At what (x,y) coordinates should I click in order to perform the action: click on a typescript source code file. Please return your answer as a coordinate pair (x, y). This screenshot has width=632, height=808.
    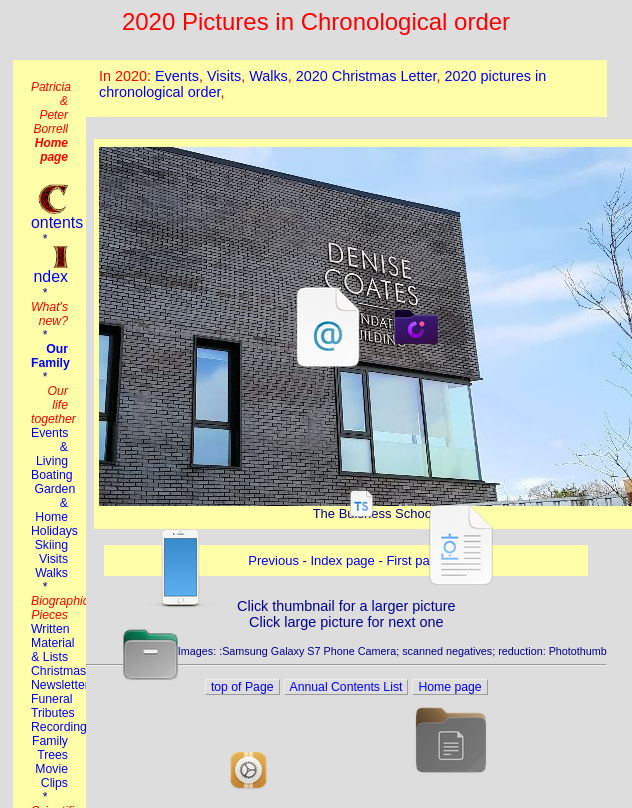
    Looking at the image, I should click on (361, 503).